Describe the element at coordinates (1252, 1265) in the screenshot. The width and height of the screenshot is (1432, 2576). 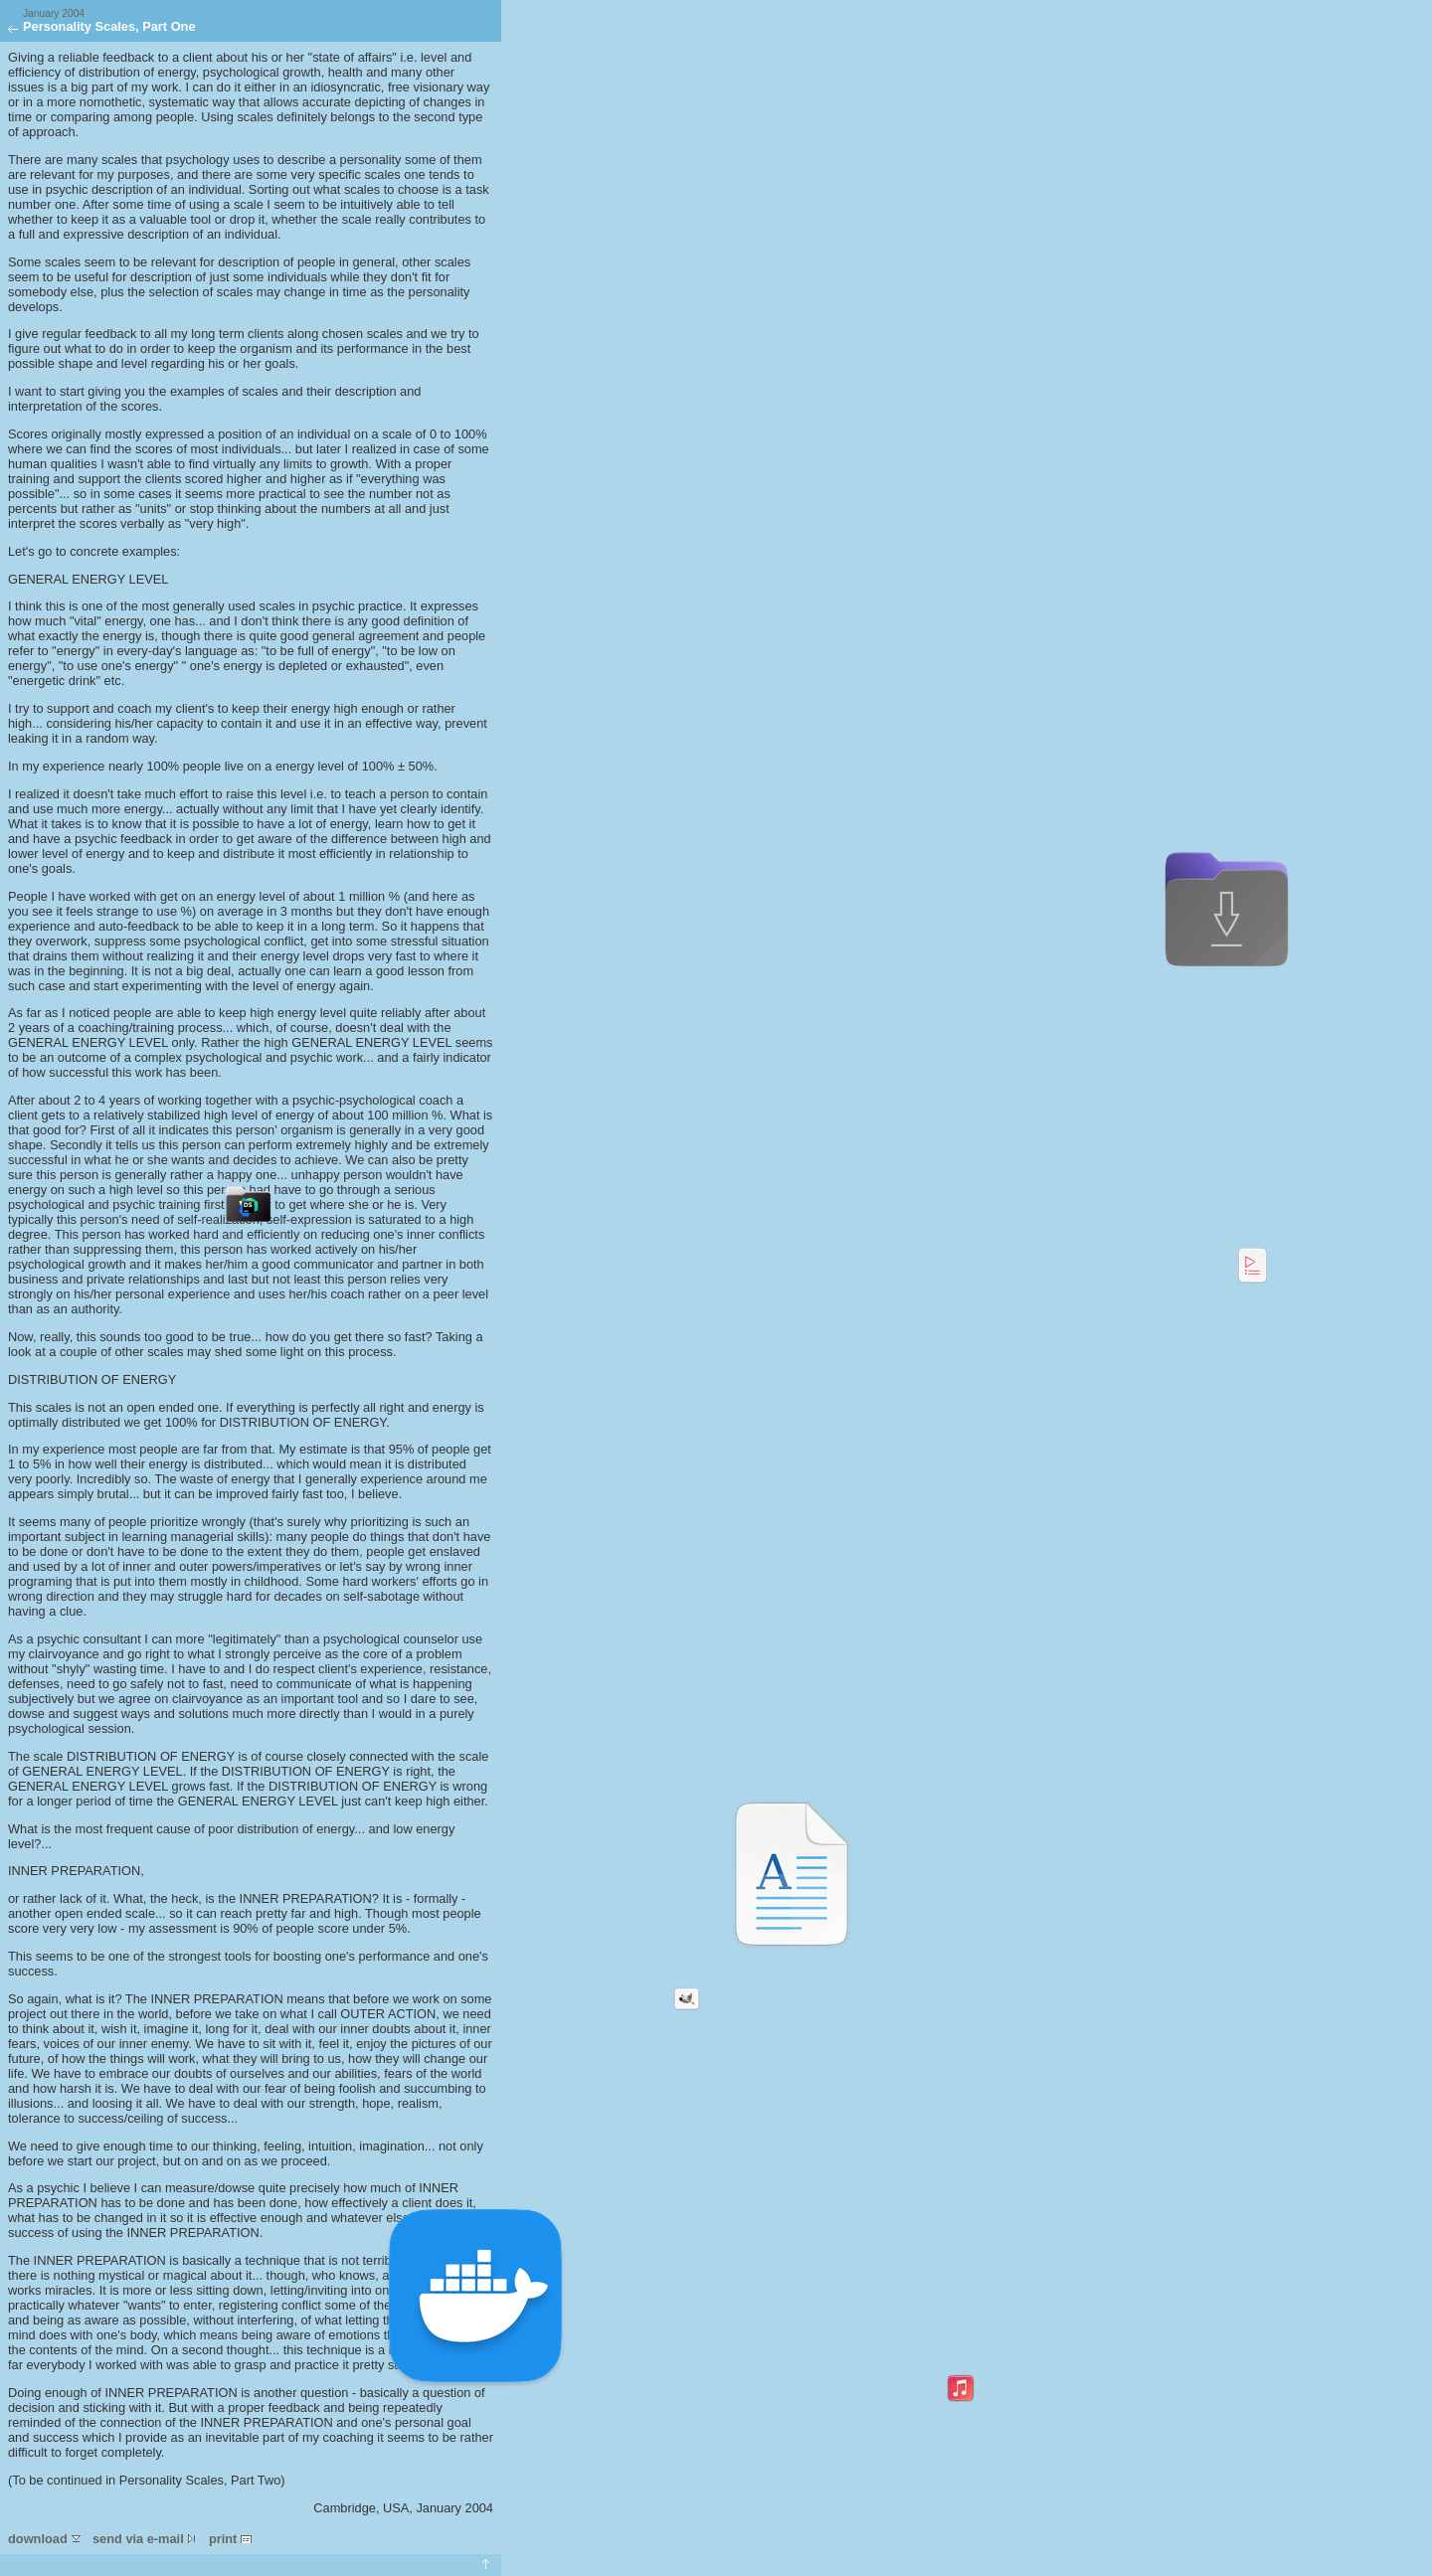
I see `open a playlist file` at that location.